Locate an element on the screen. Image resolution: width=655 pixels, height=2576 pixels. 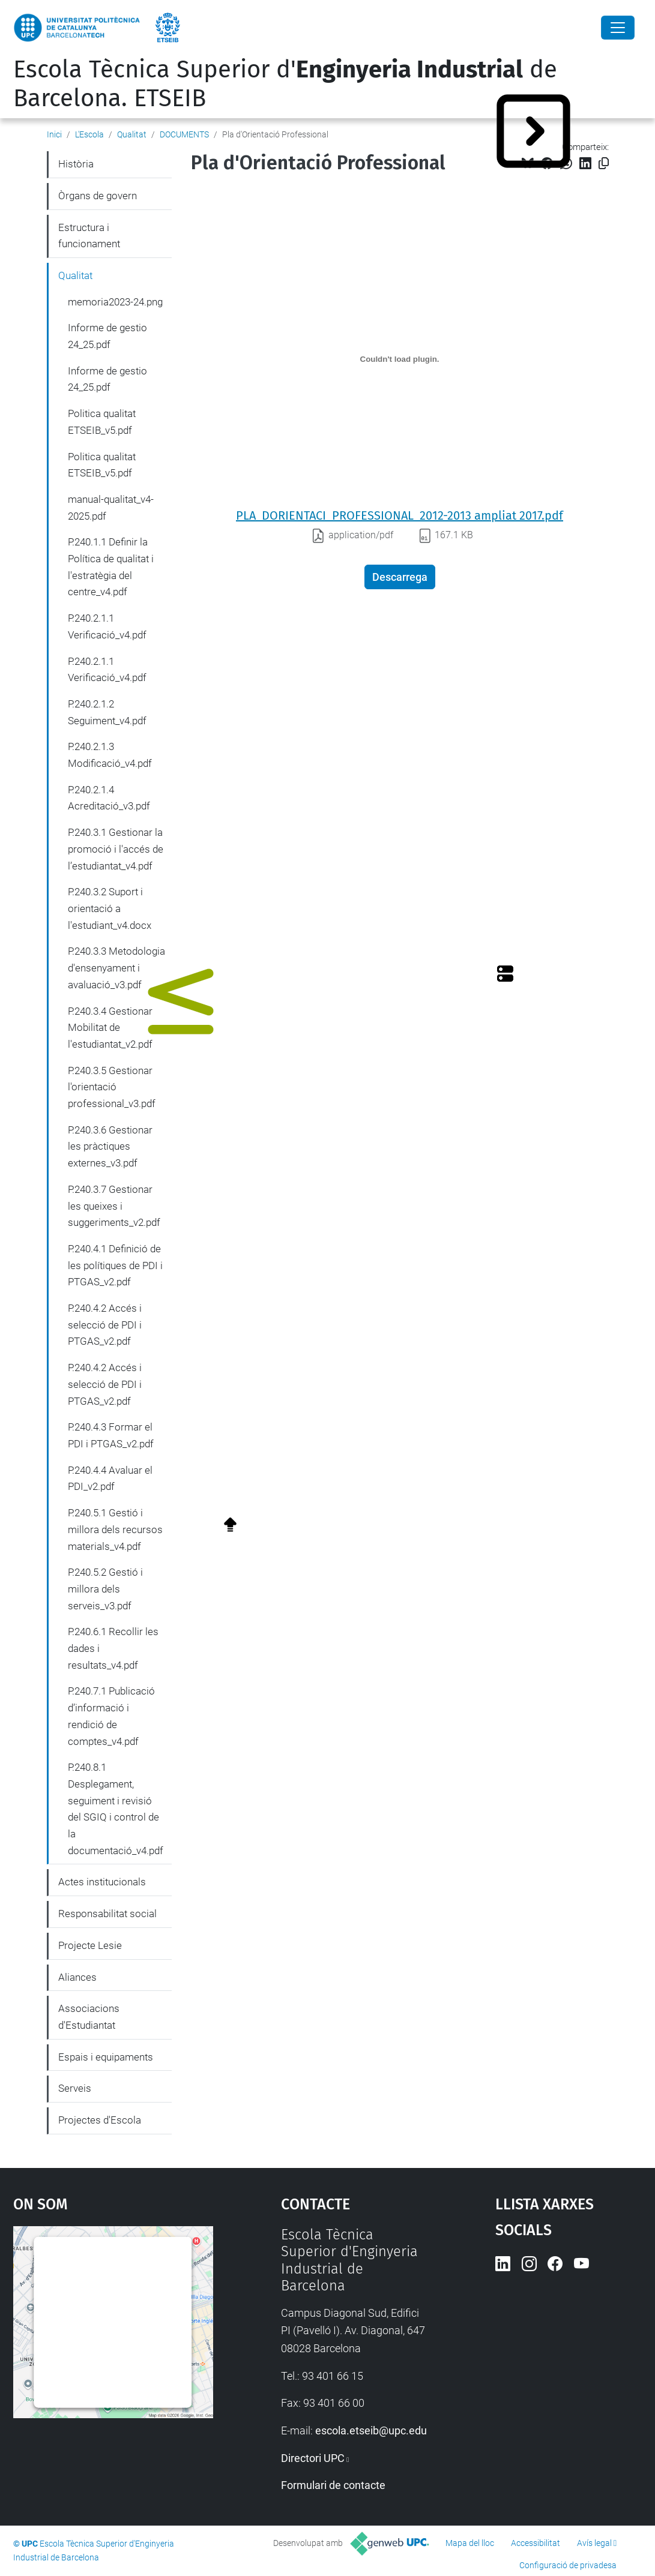
navigate to the next item or page is located at coordinates (533, 131).